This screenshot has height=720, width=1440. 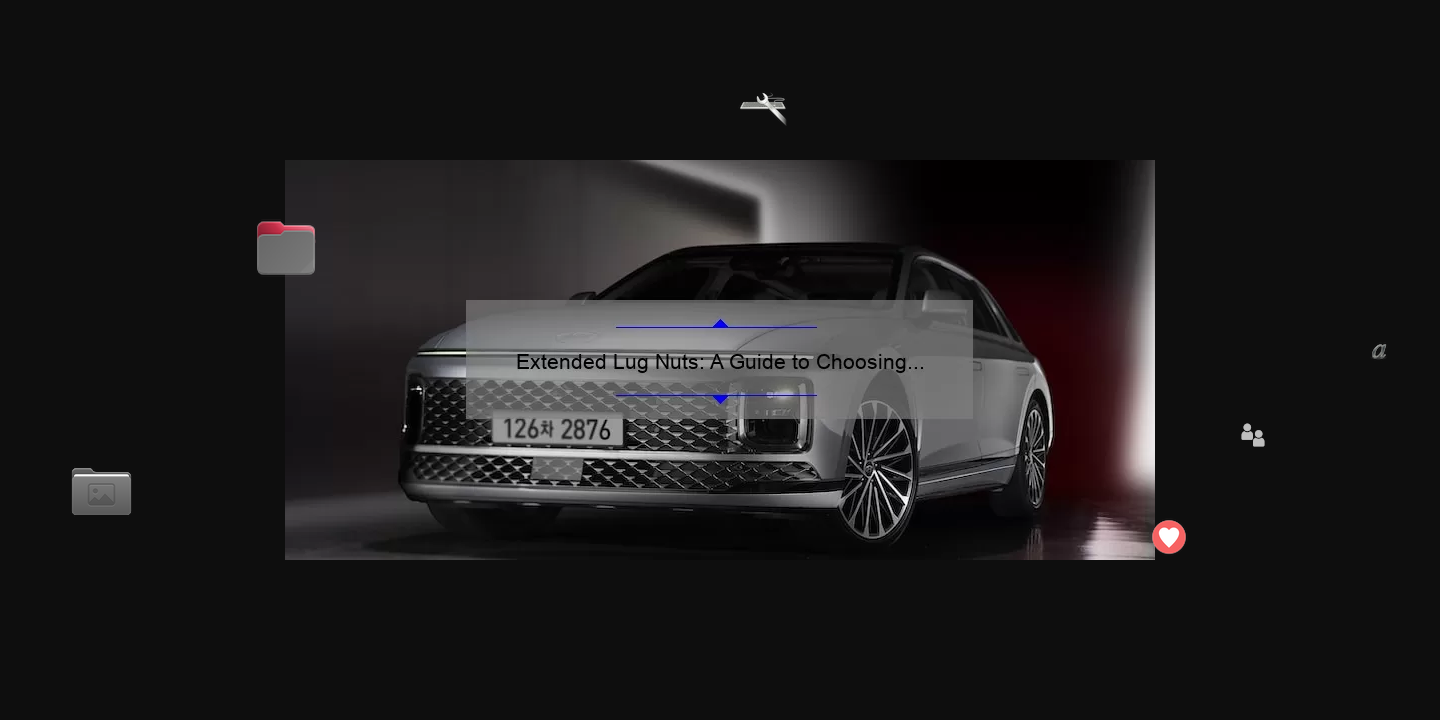 I want to click on open folder to view contents, so click(x=286, y=248).